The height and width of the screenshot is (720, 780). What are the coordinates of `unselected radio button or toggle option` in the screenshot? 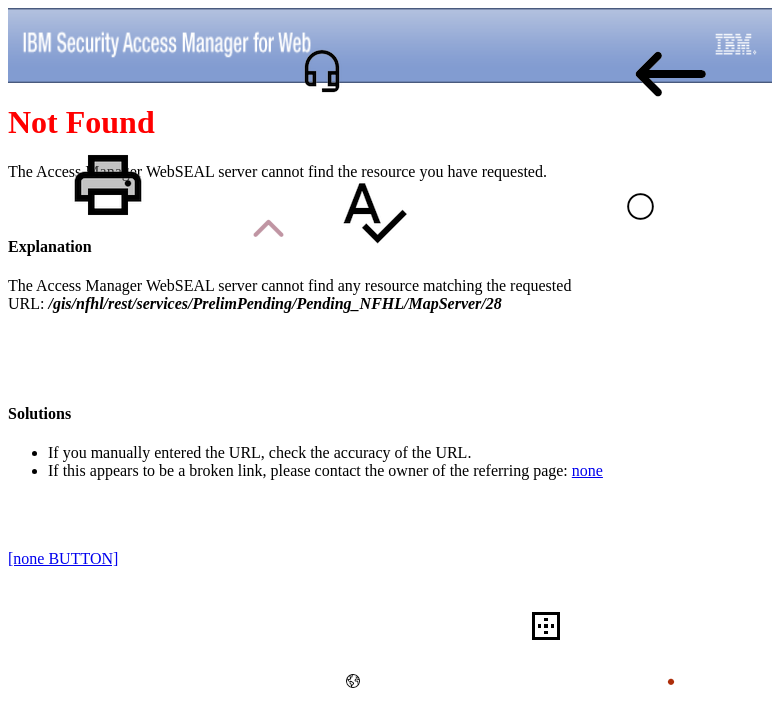 It's located at (640, 206).